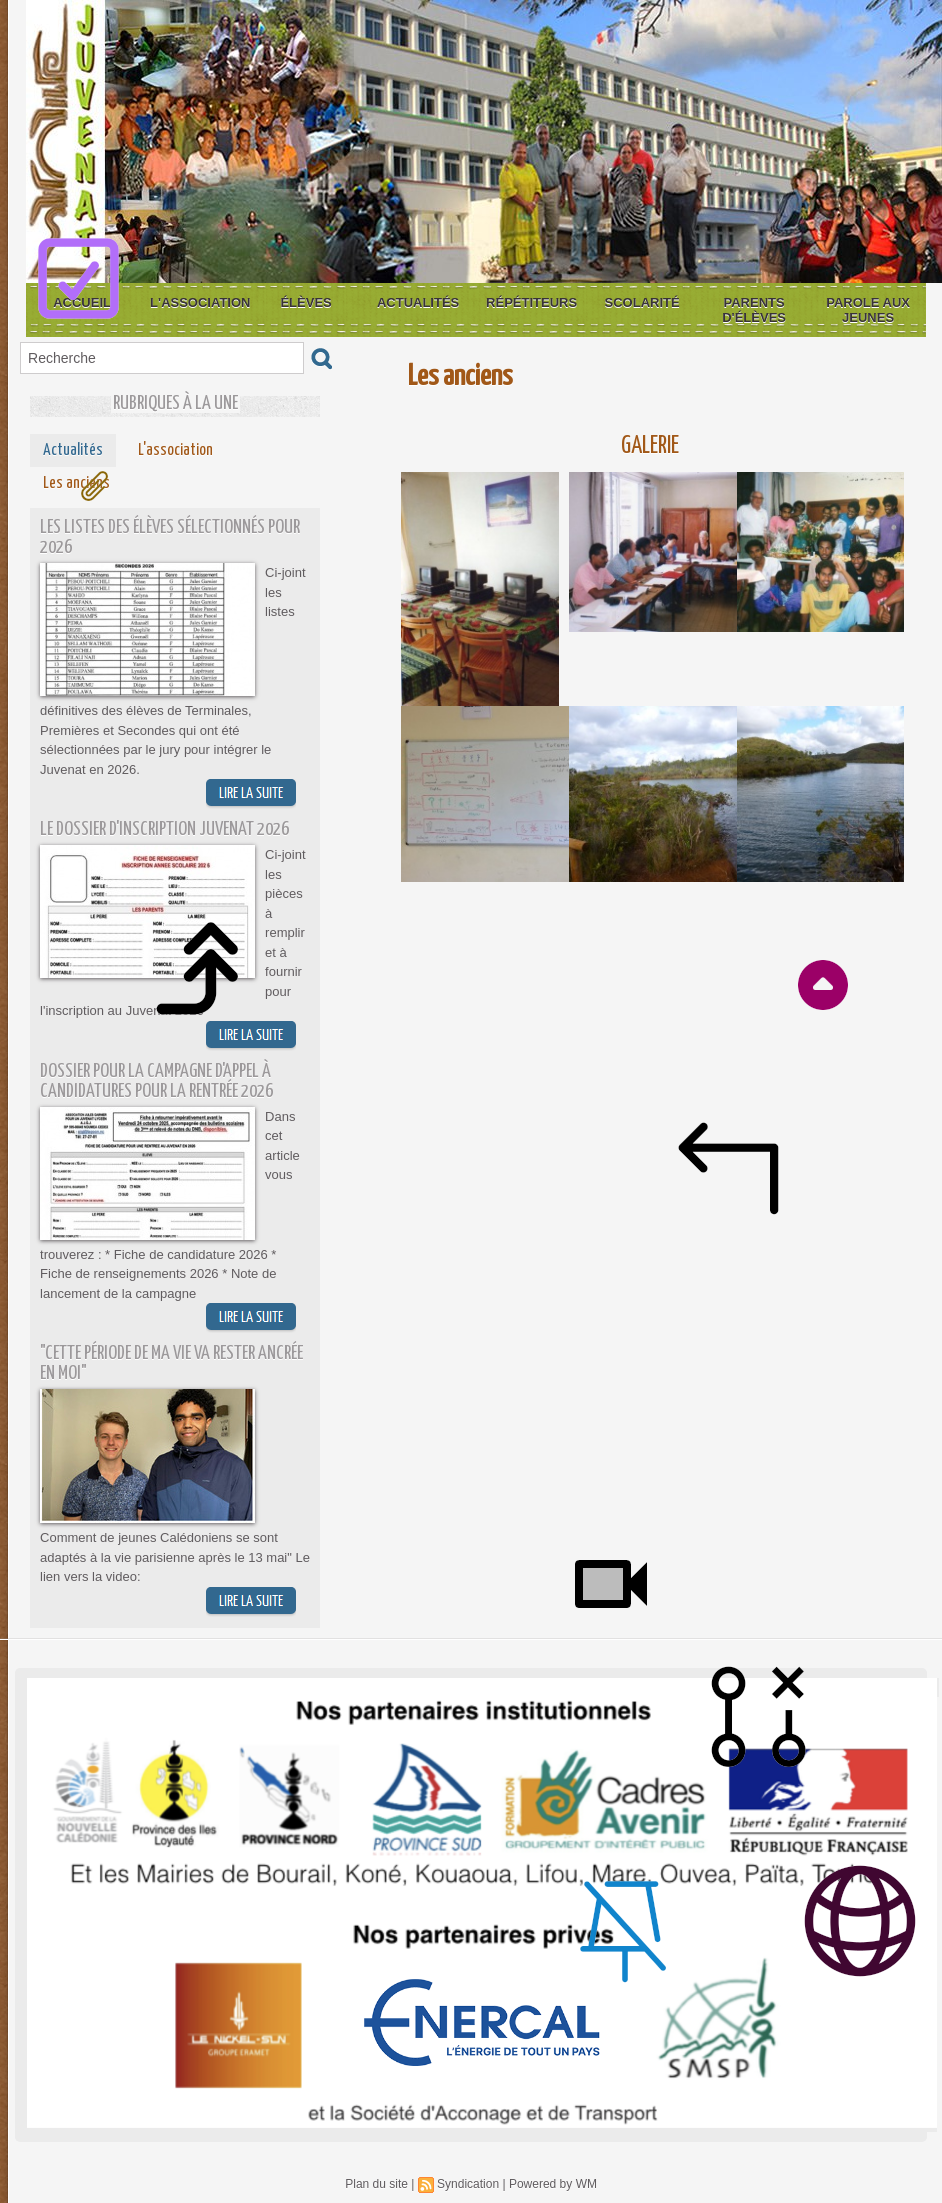 Image resolution: width=942 pixels, height=2203 pixels. I want to click on move item to top of list, so click(200, 971).